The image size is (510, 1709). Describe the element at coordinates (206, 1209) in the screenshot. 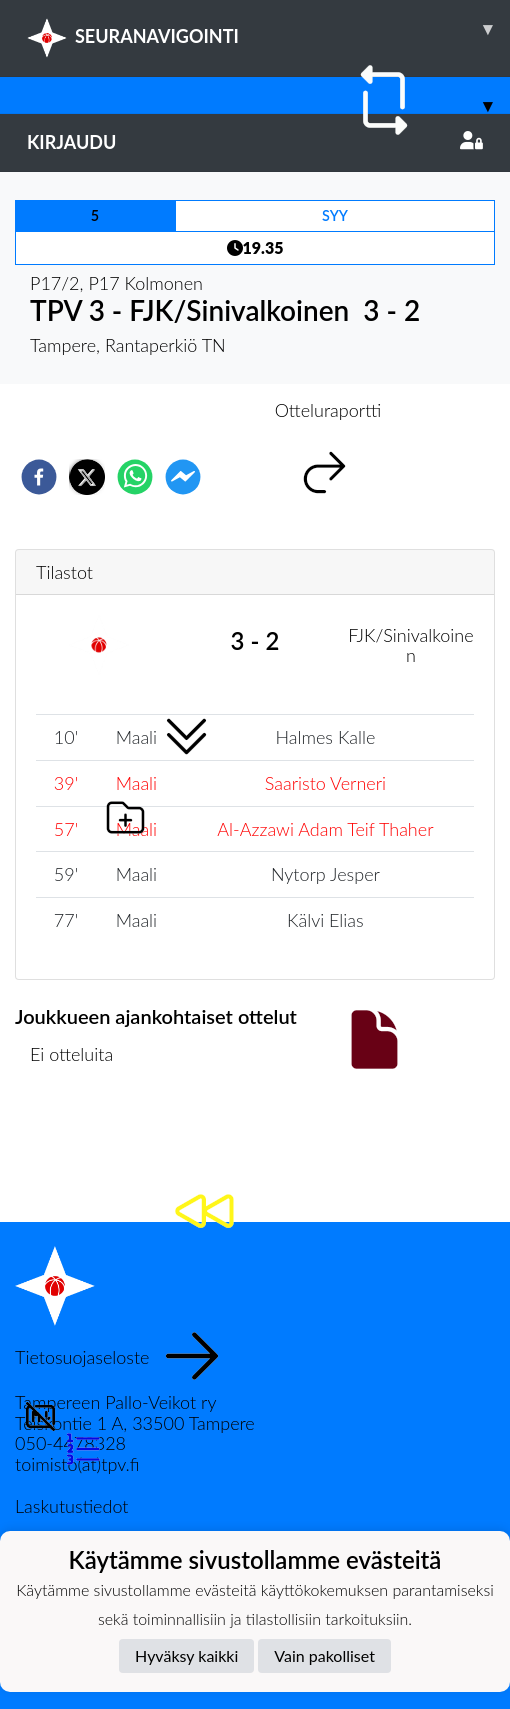

I see `rewind or skip to previous track` at that location.